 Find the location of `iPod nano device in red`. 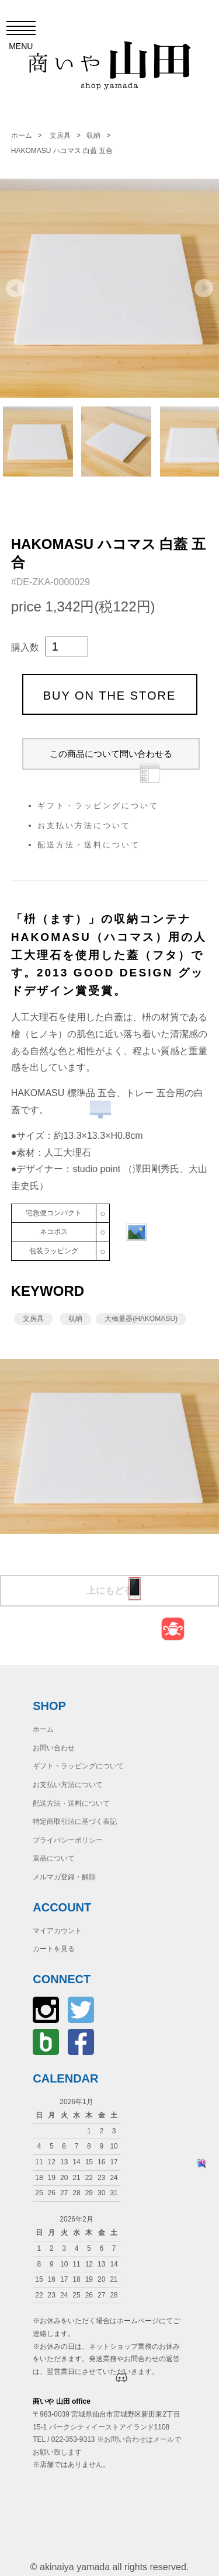

iPod nano device in red is located at coordinates (134, 1588).